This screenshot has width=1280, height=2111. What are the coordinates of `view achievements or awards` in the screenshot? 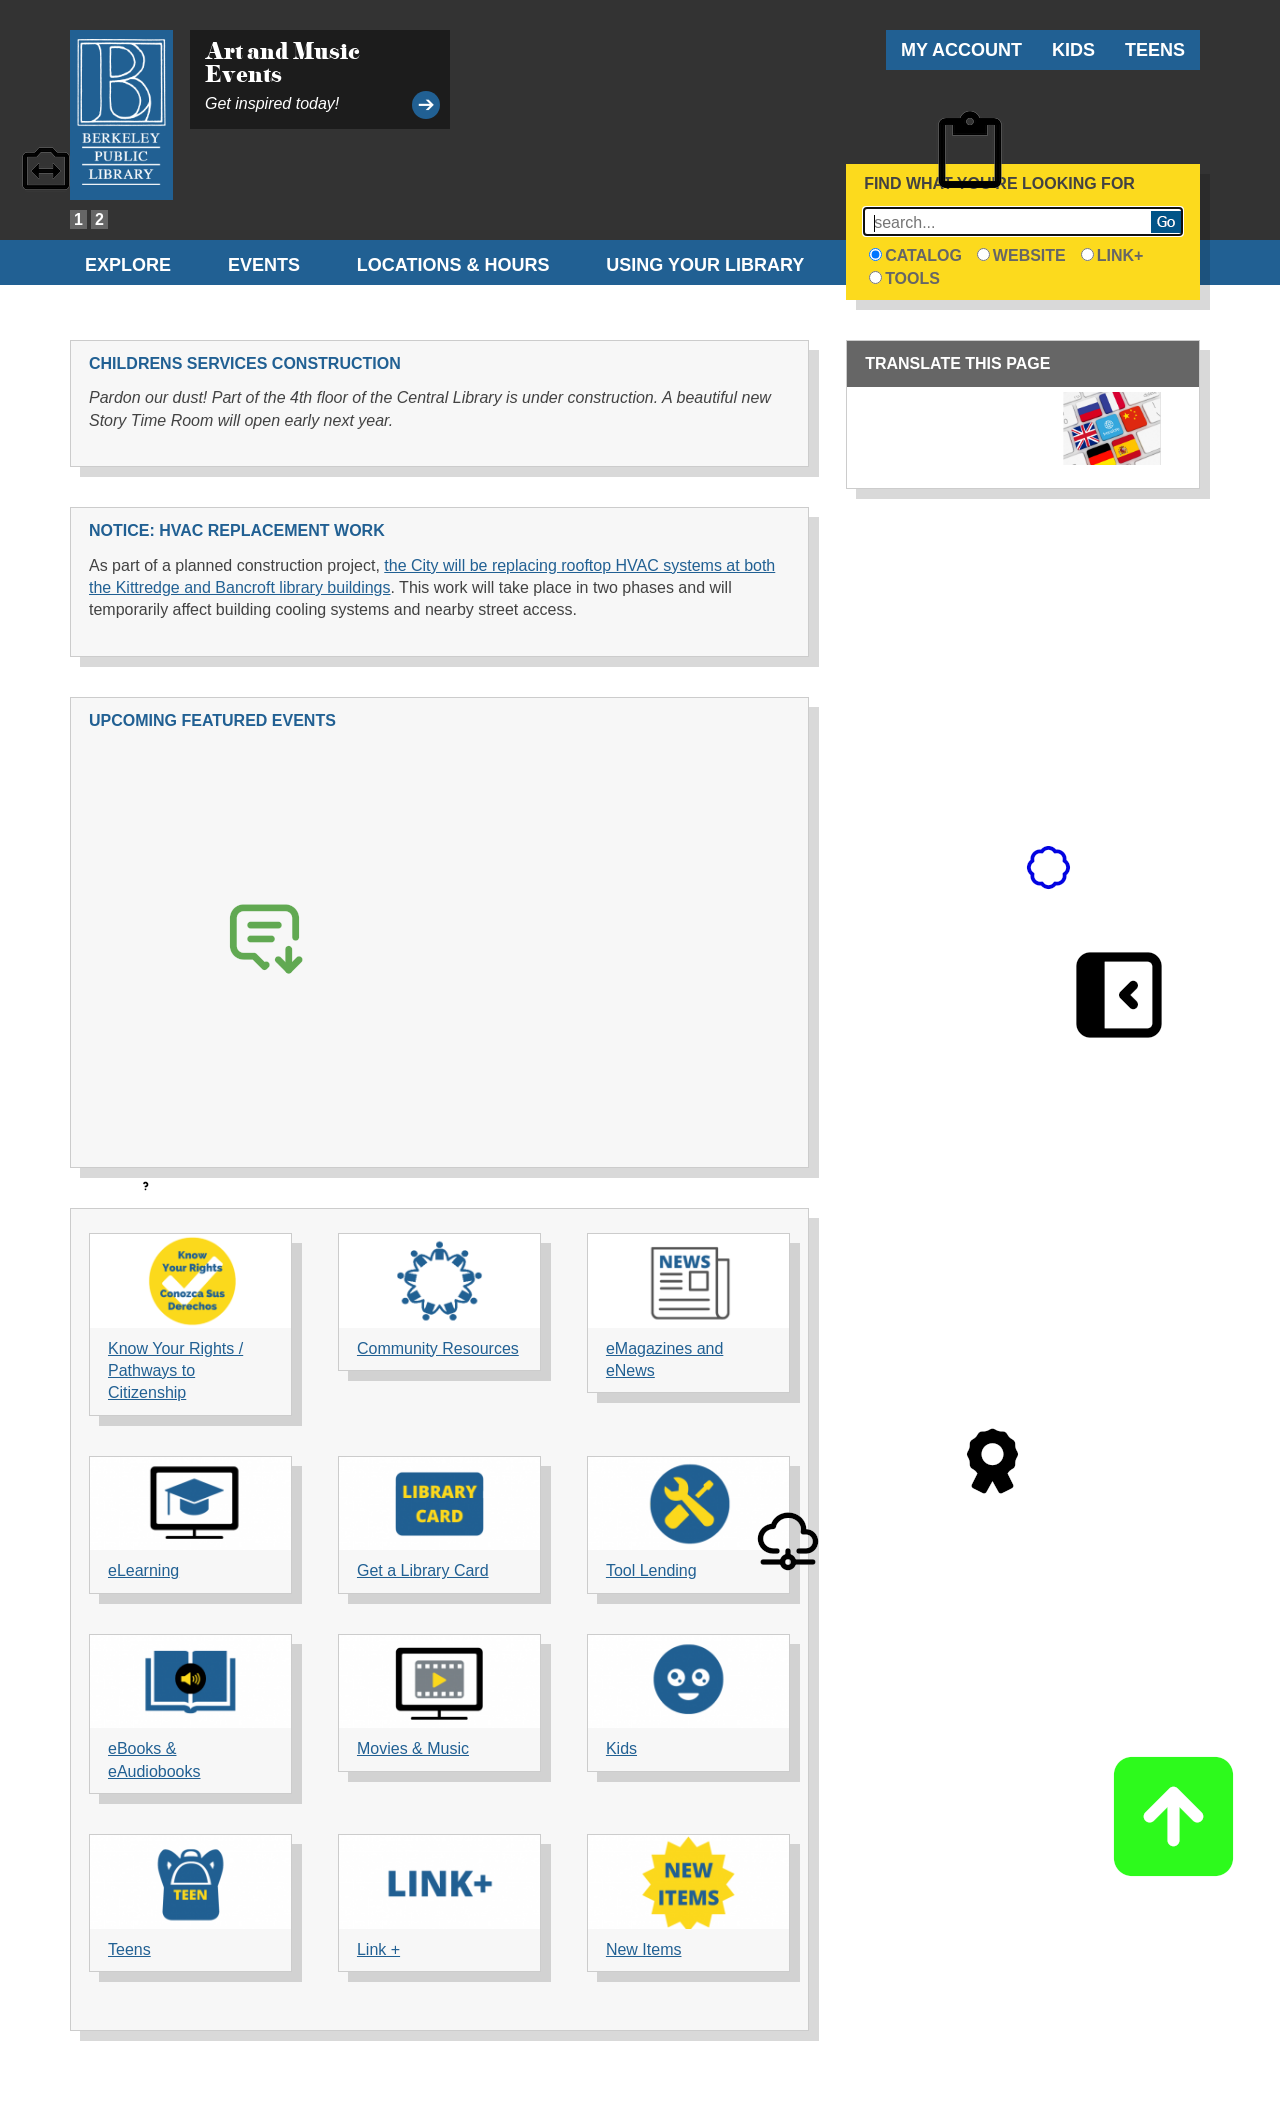 It's located at (992, 1461).